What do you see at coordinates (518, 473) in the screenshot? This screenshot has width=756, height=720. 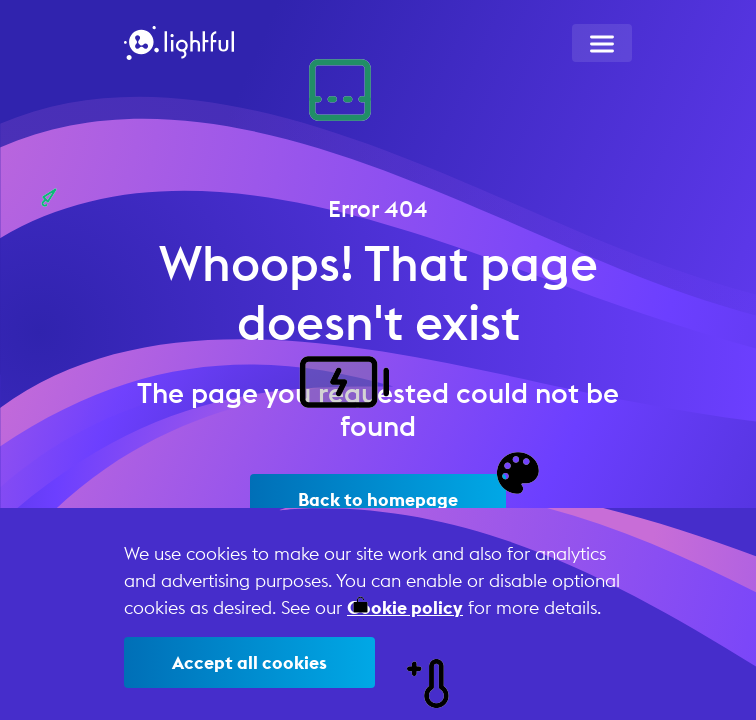 I see `open color picker or theme settings` at bounding box center [518, 473].